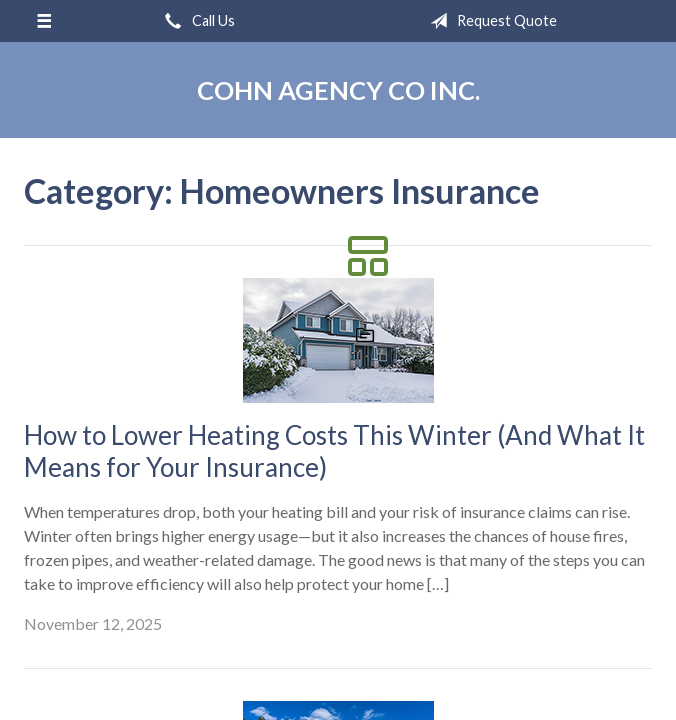  I want to click on access topic folders or categories, so click(365, 335).